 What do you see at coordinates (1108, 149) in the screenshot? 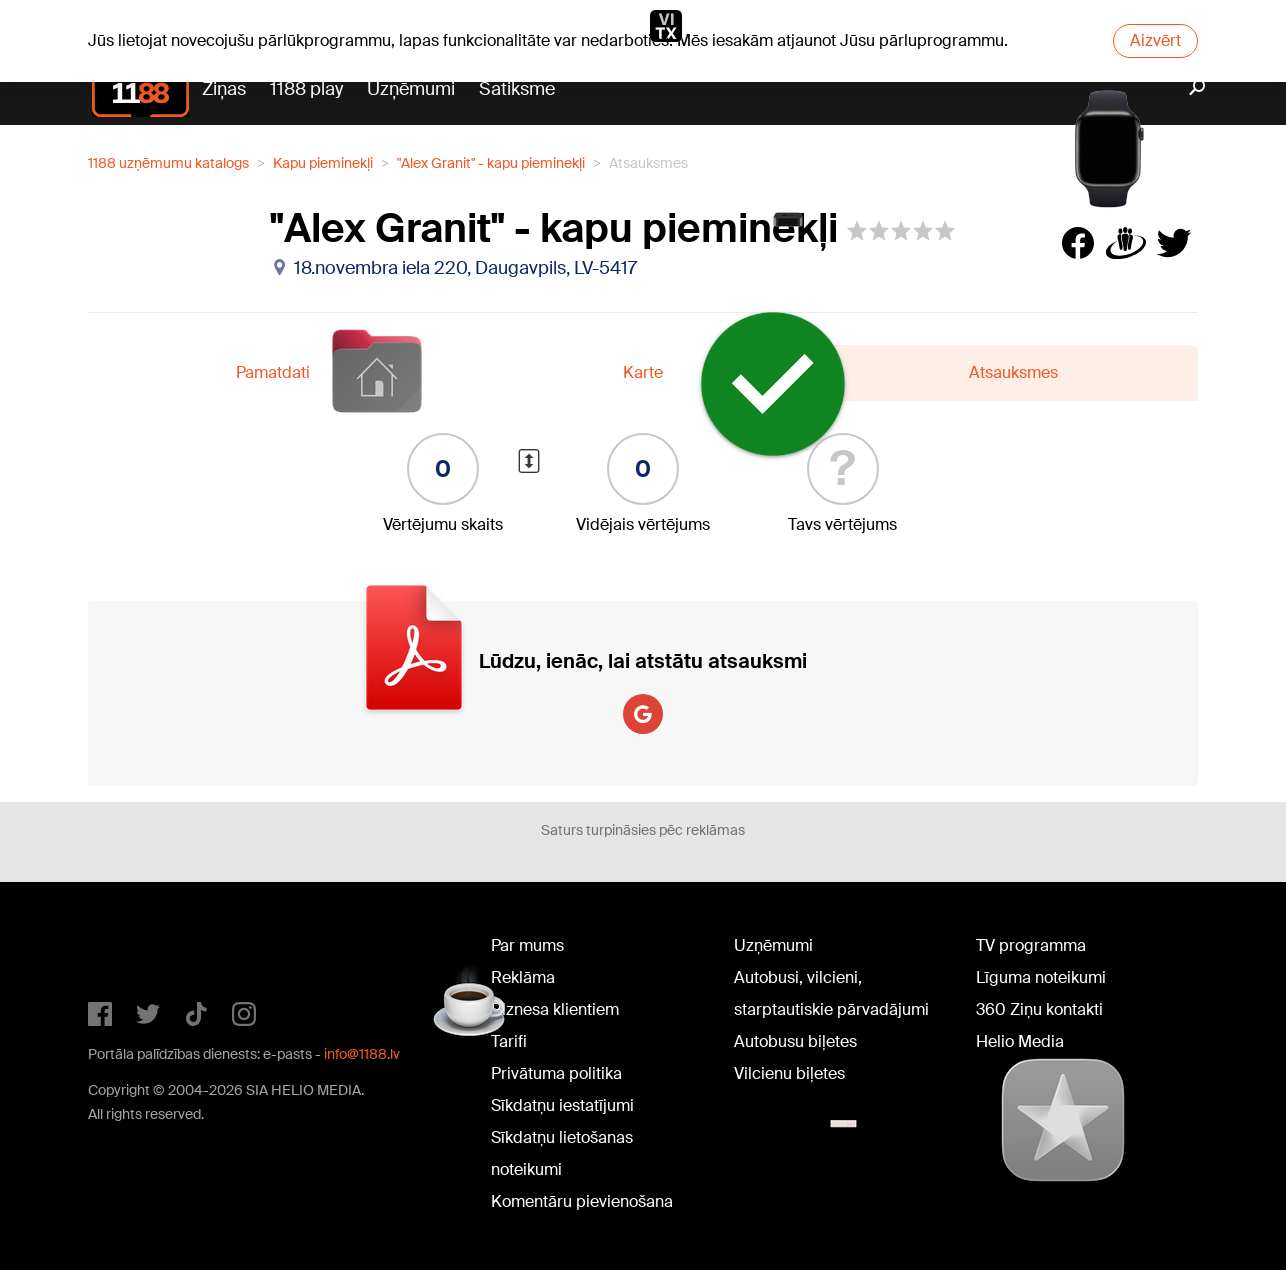
I see `apple watch series 7 device icon` at bounding box center [1108, 149].